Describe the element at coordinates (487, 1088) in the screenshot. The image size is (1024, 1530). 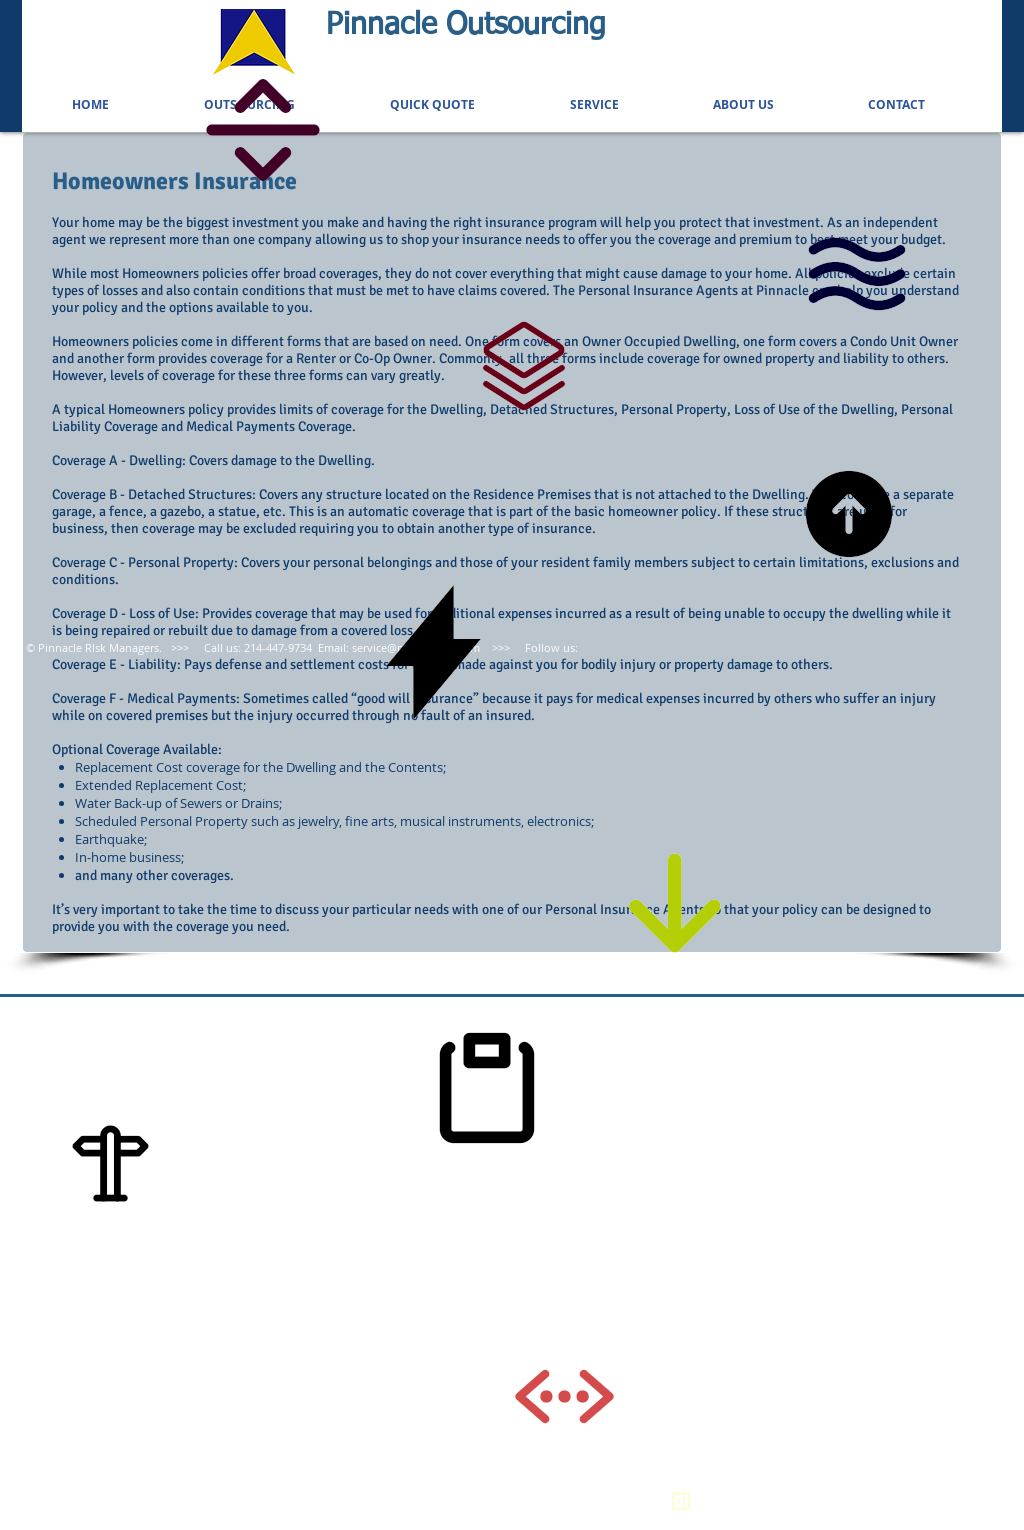
I see `paste copied content from clipboard` at that location.